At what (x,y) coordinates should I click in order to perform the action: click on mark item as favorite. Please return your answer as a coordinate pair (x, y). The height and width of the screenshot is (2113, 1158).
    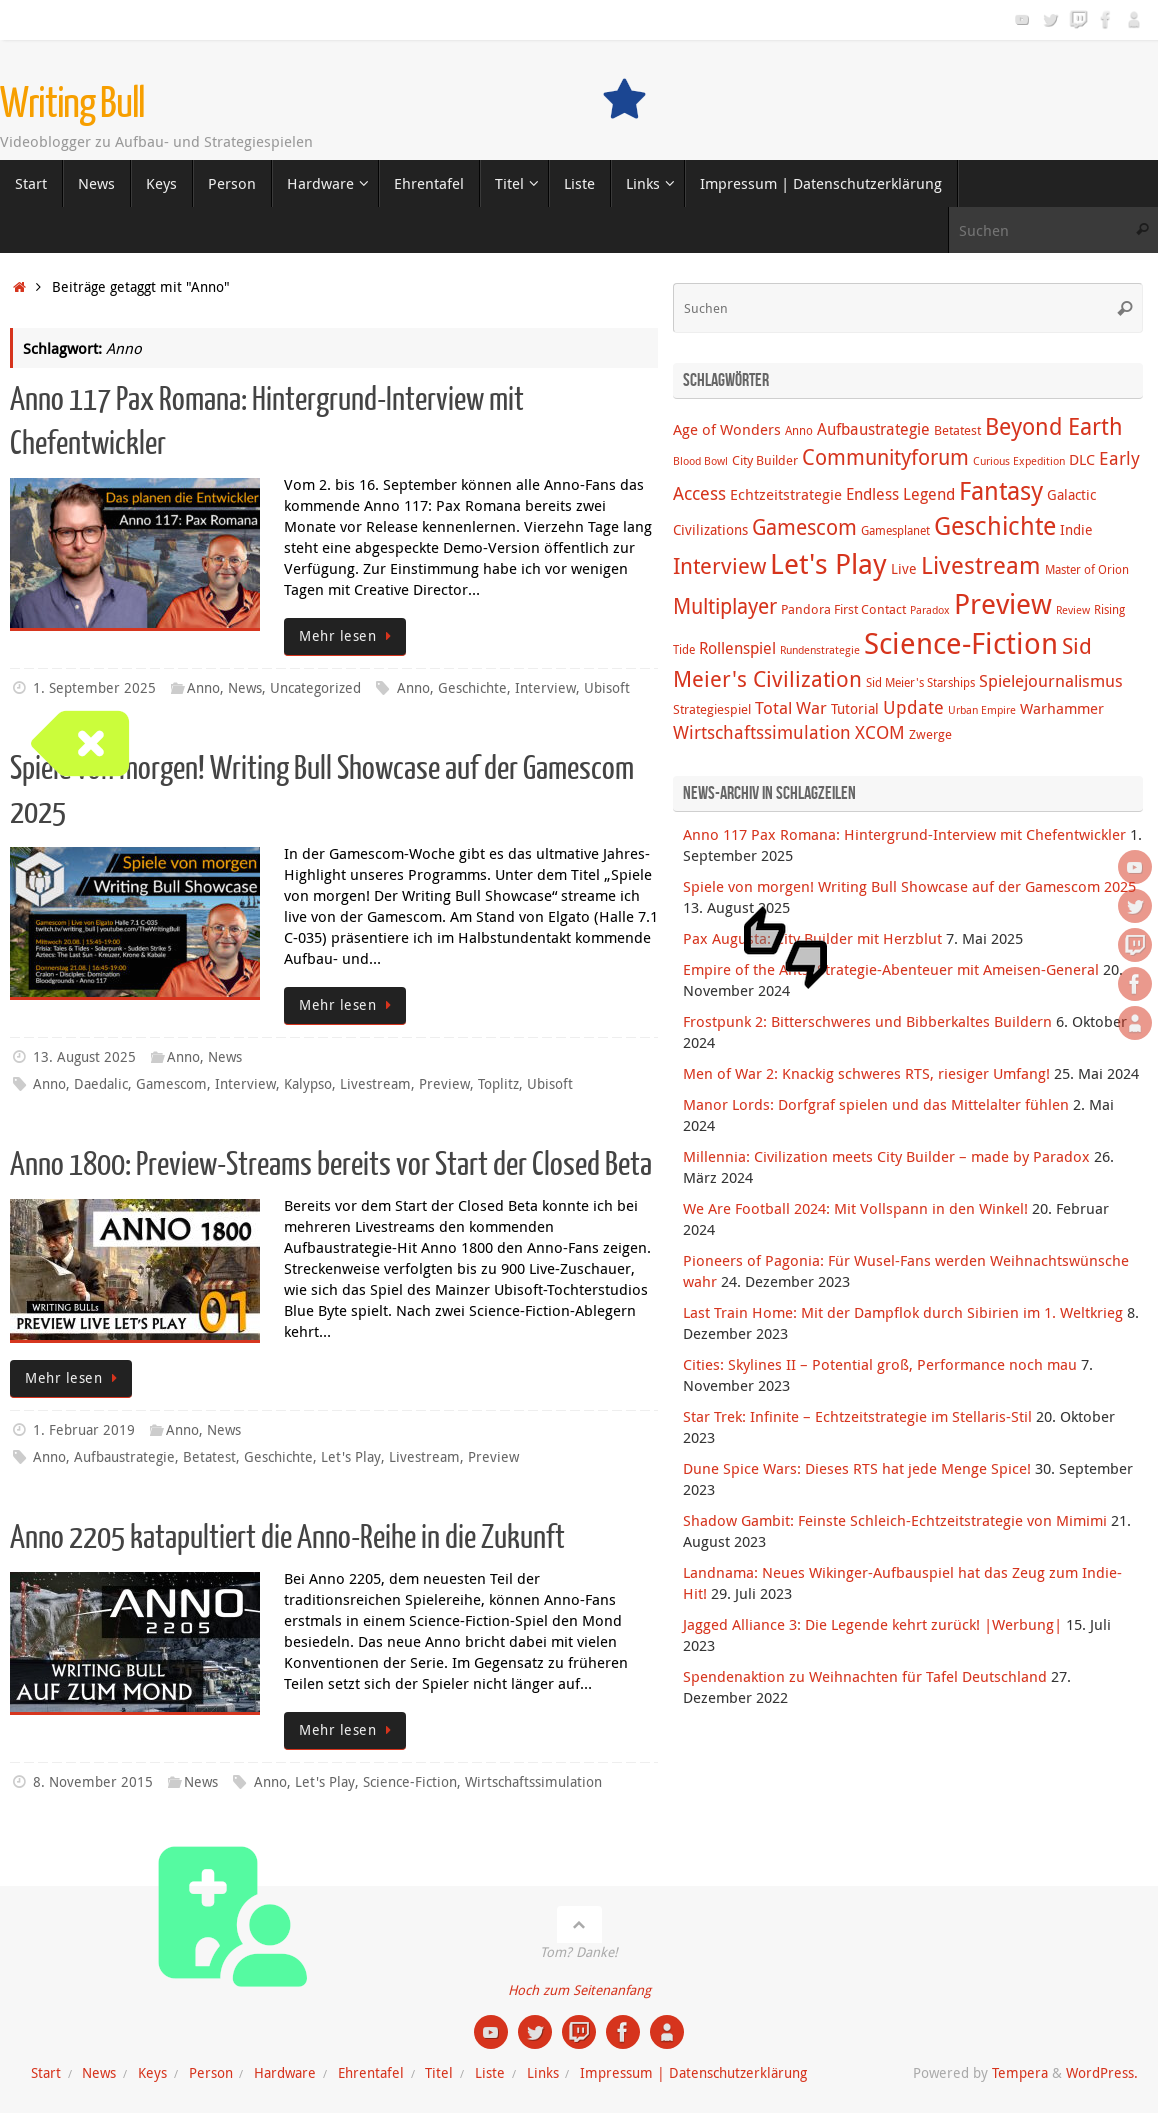
    Looking at the image, I should click on (624, 100).